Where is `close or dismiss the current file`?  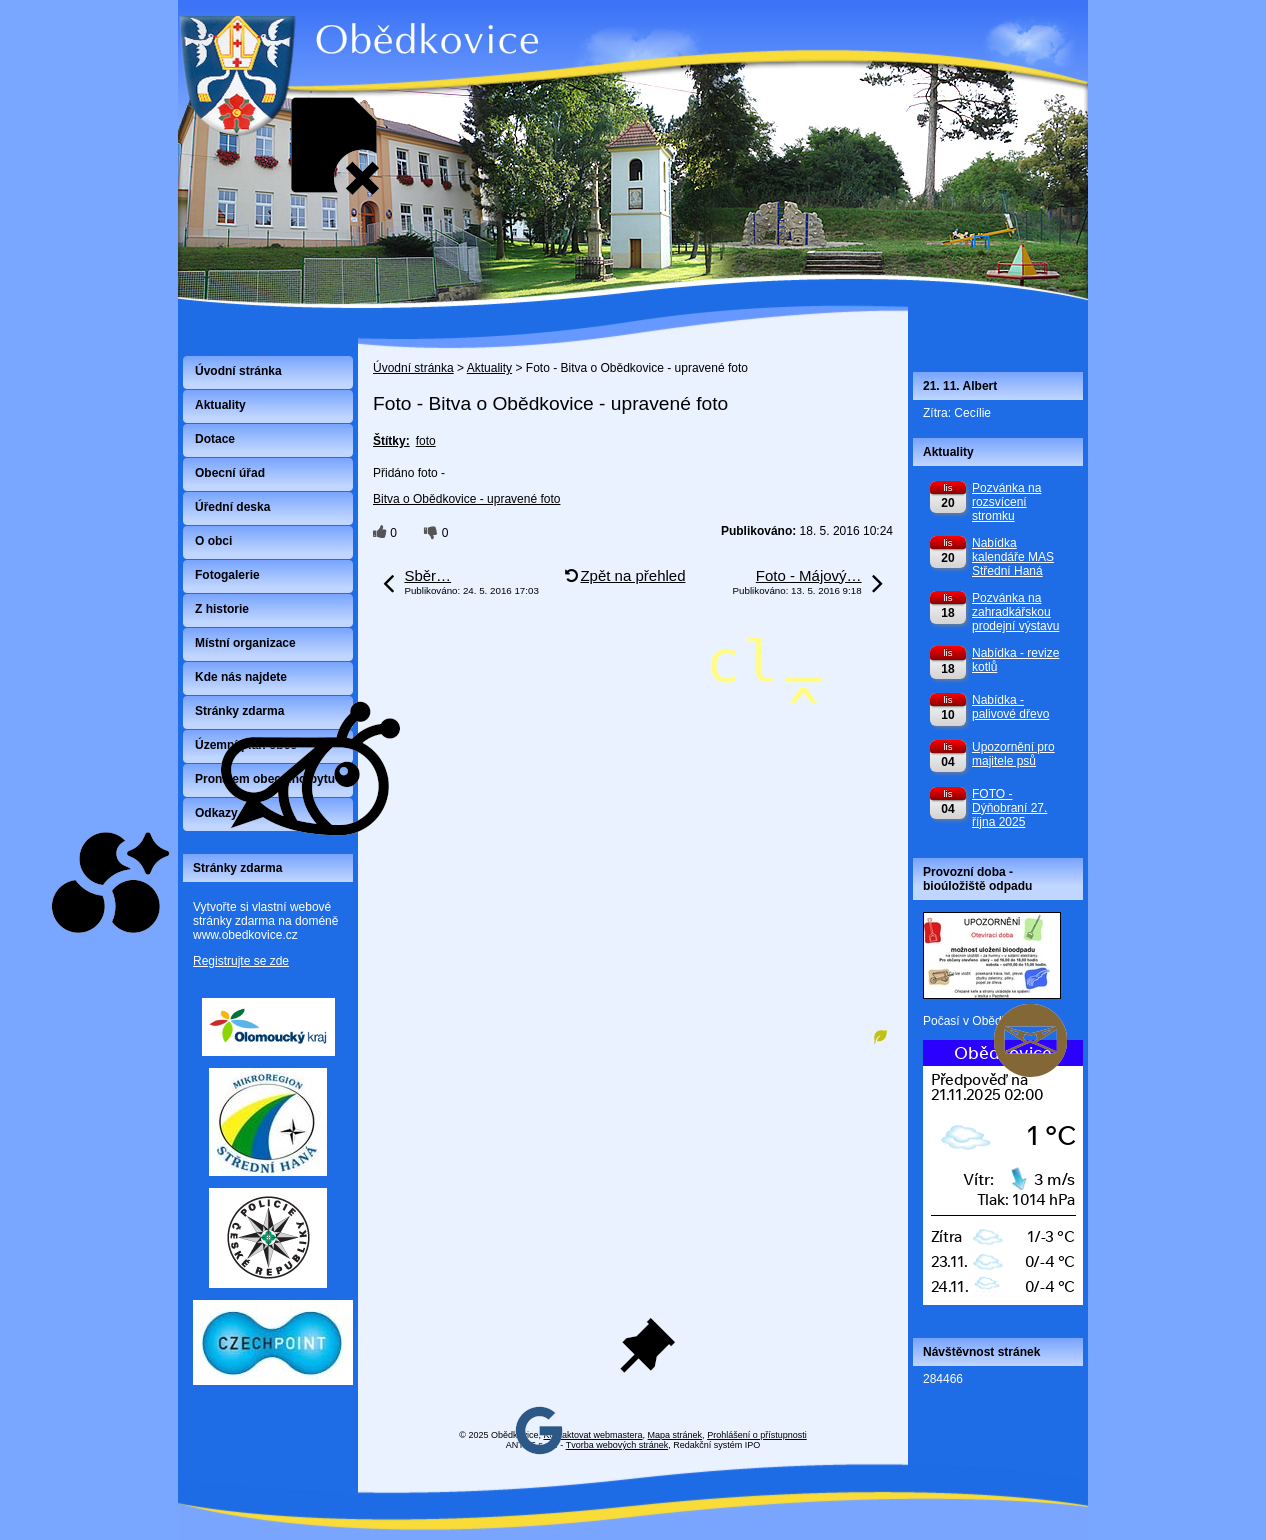 close or dismiss the current file is located at coordinates (334, 145).